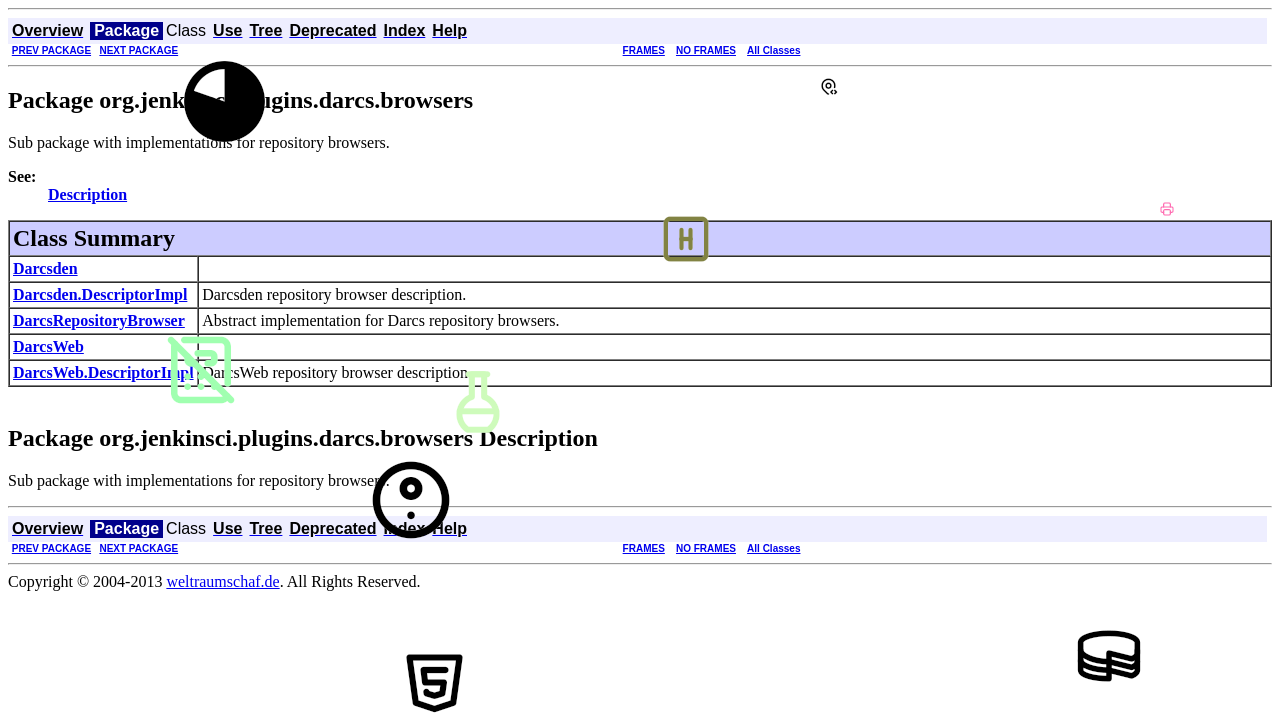 This screenshot has width=1280, height=720. Describe the element at coordinates (478, 402) in the screenshot. I see `access lab or experiment features` at that location.